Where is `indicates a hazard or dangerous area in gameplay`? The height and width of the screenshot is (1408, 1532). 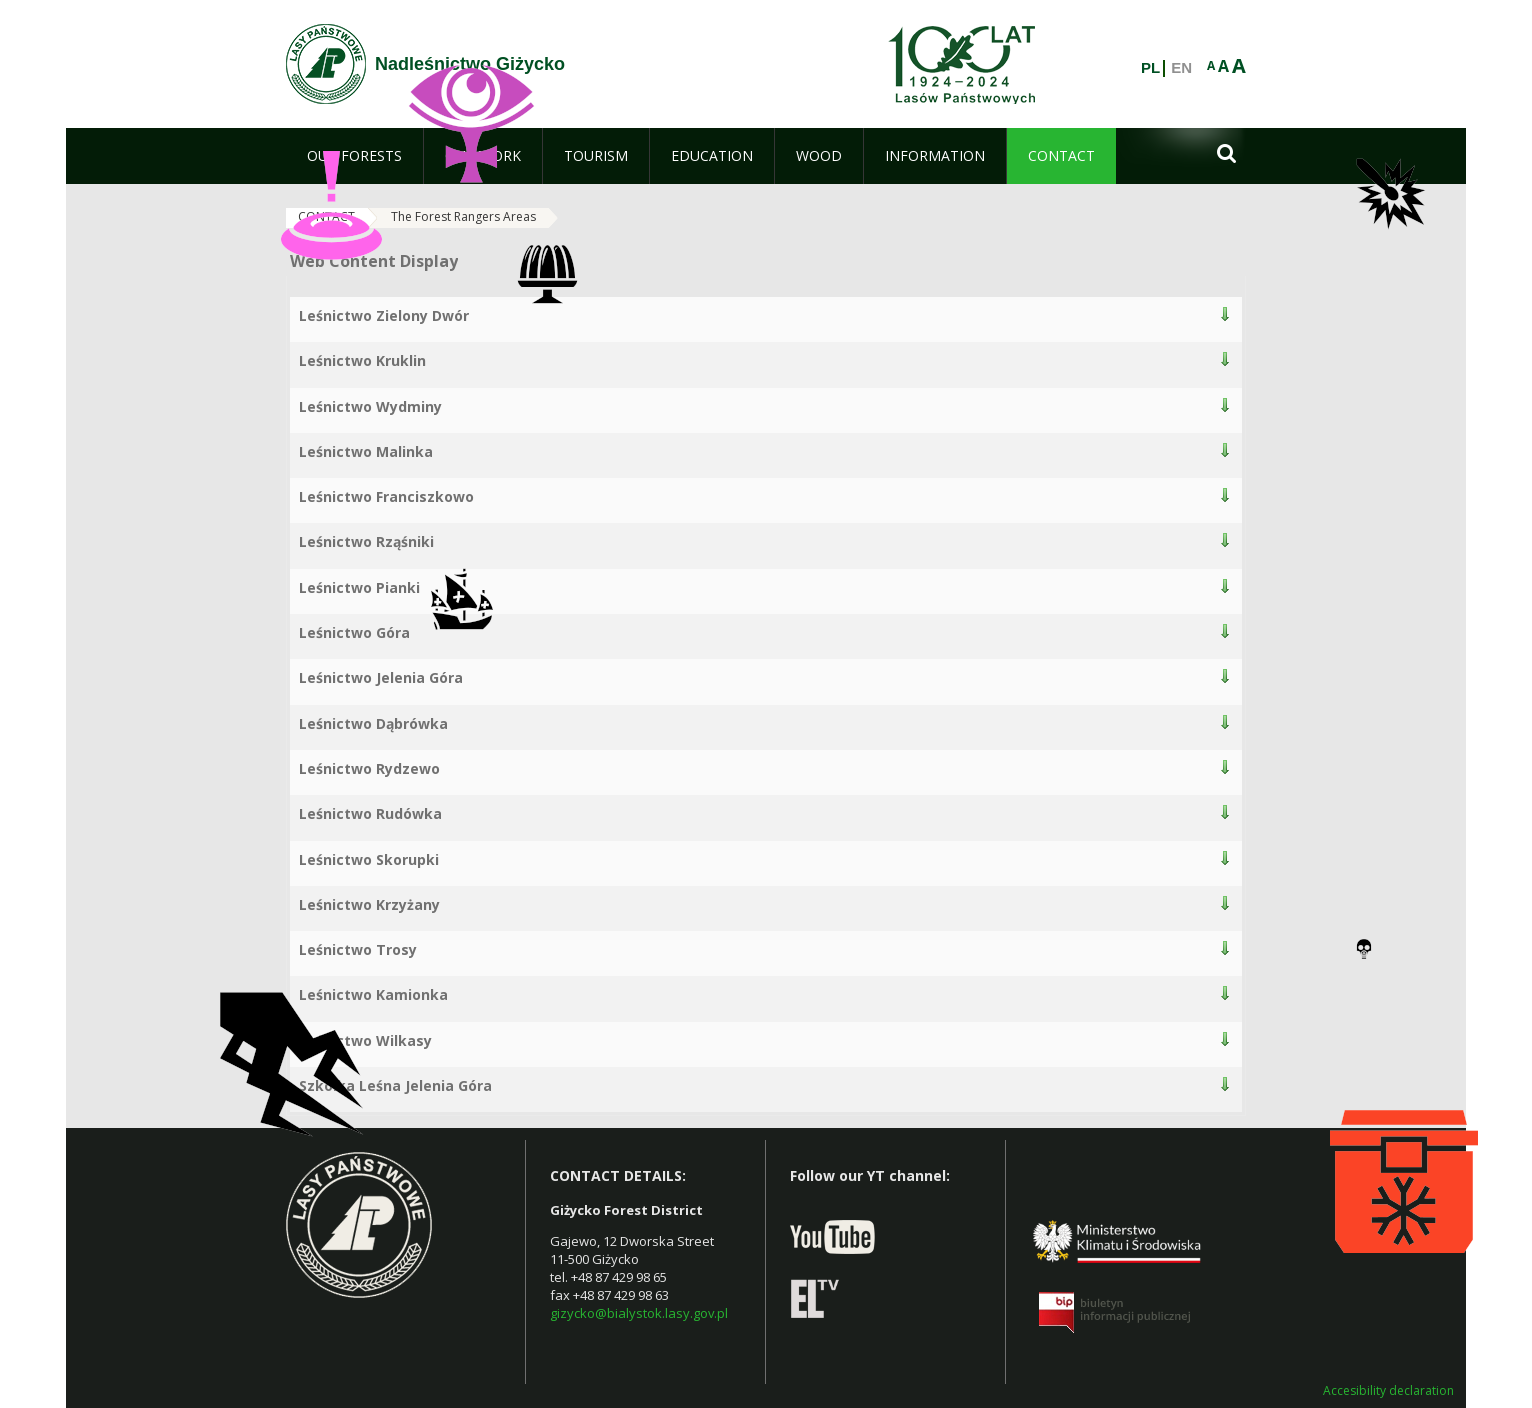
indicates a hazard or dangerous area in gameplay is located at coordinates (330, 204).